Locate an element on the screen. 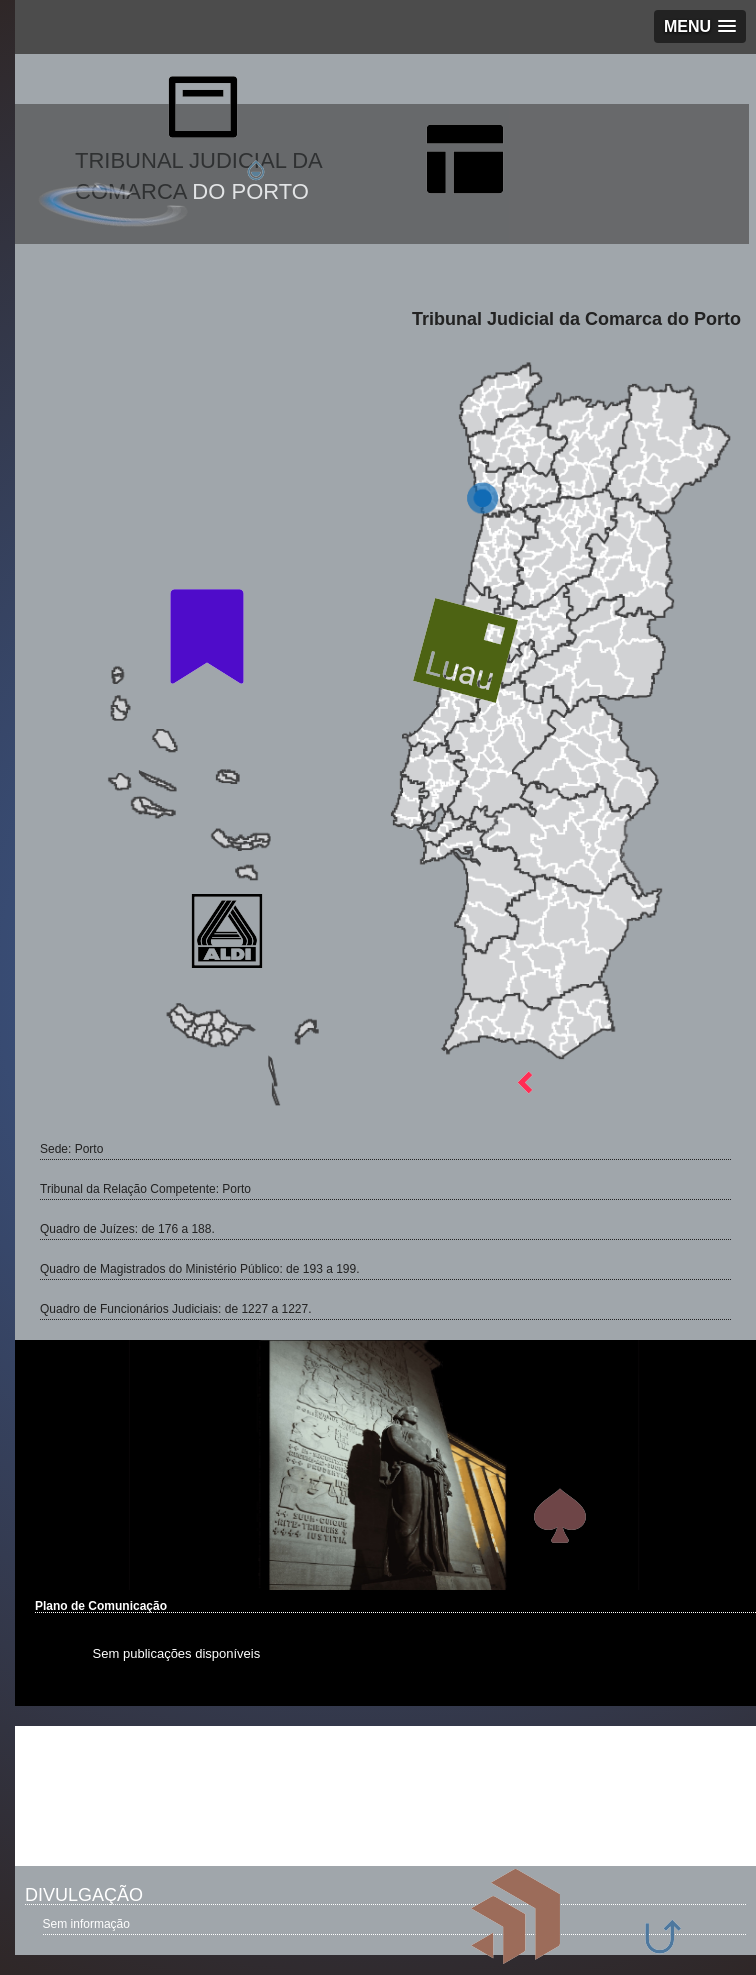 This screenshot has width=756, height=1975. adjust contrast or color balance settings is located at coordinates (256, 171).